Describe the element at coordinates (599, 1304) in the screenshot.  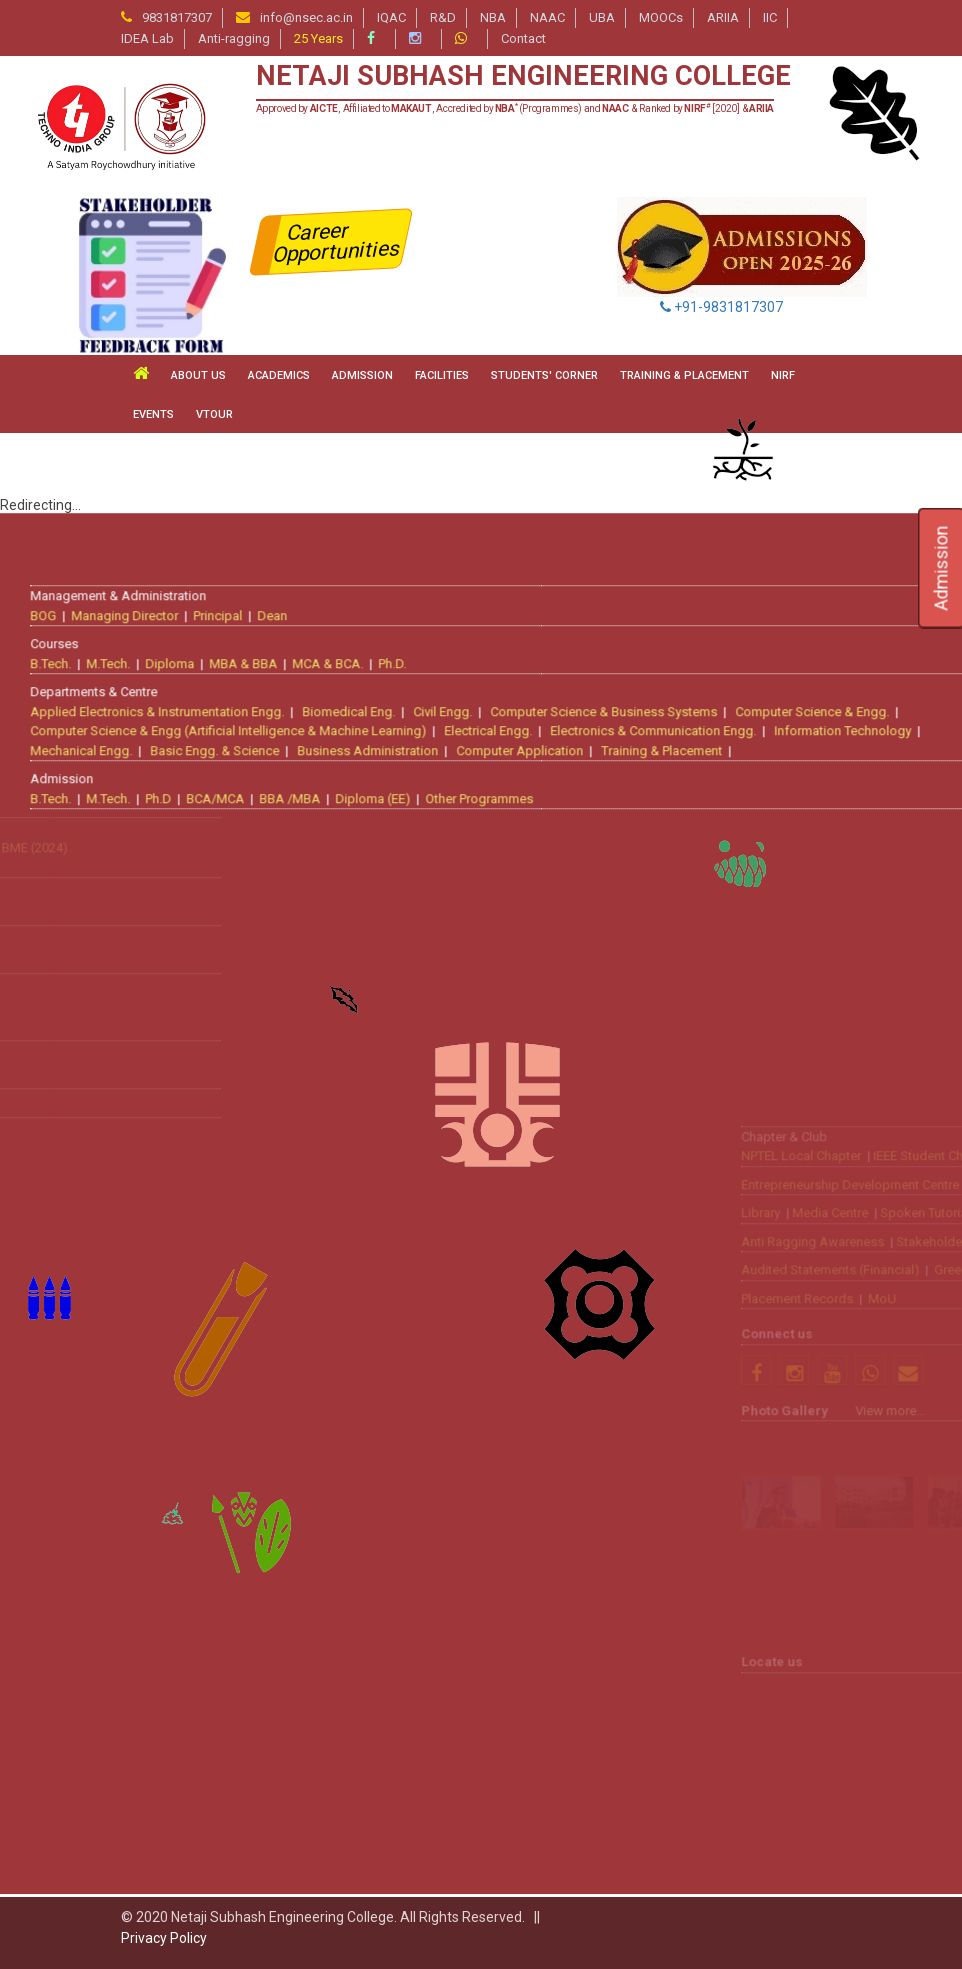
I see `open settings or configuration menu` at that location.